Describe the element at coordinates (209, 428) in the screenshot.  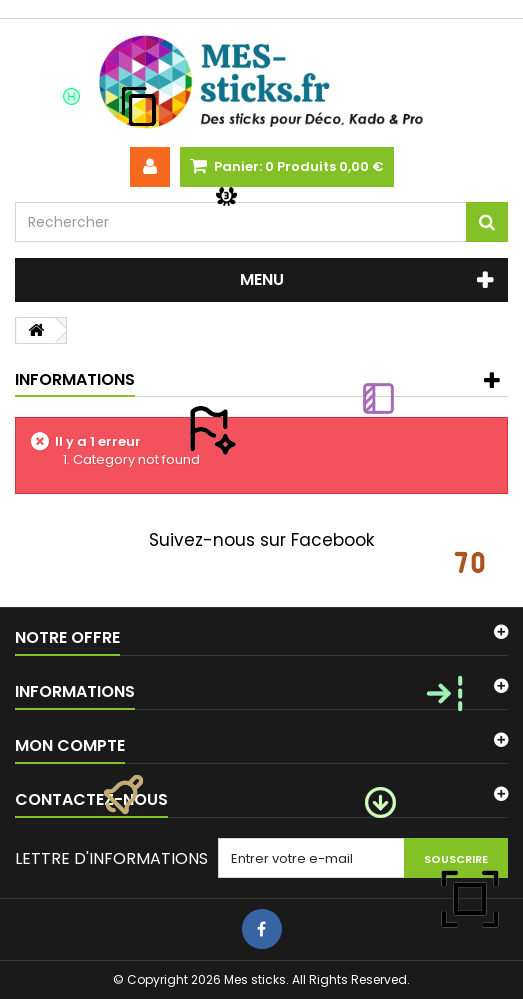
I see `flag content for AI review or processing` at that location.